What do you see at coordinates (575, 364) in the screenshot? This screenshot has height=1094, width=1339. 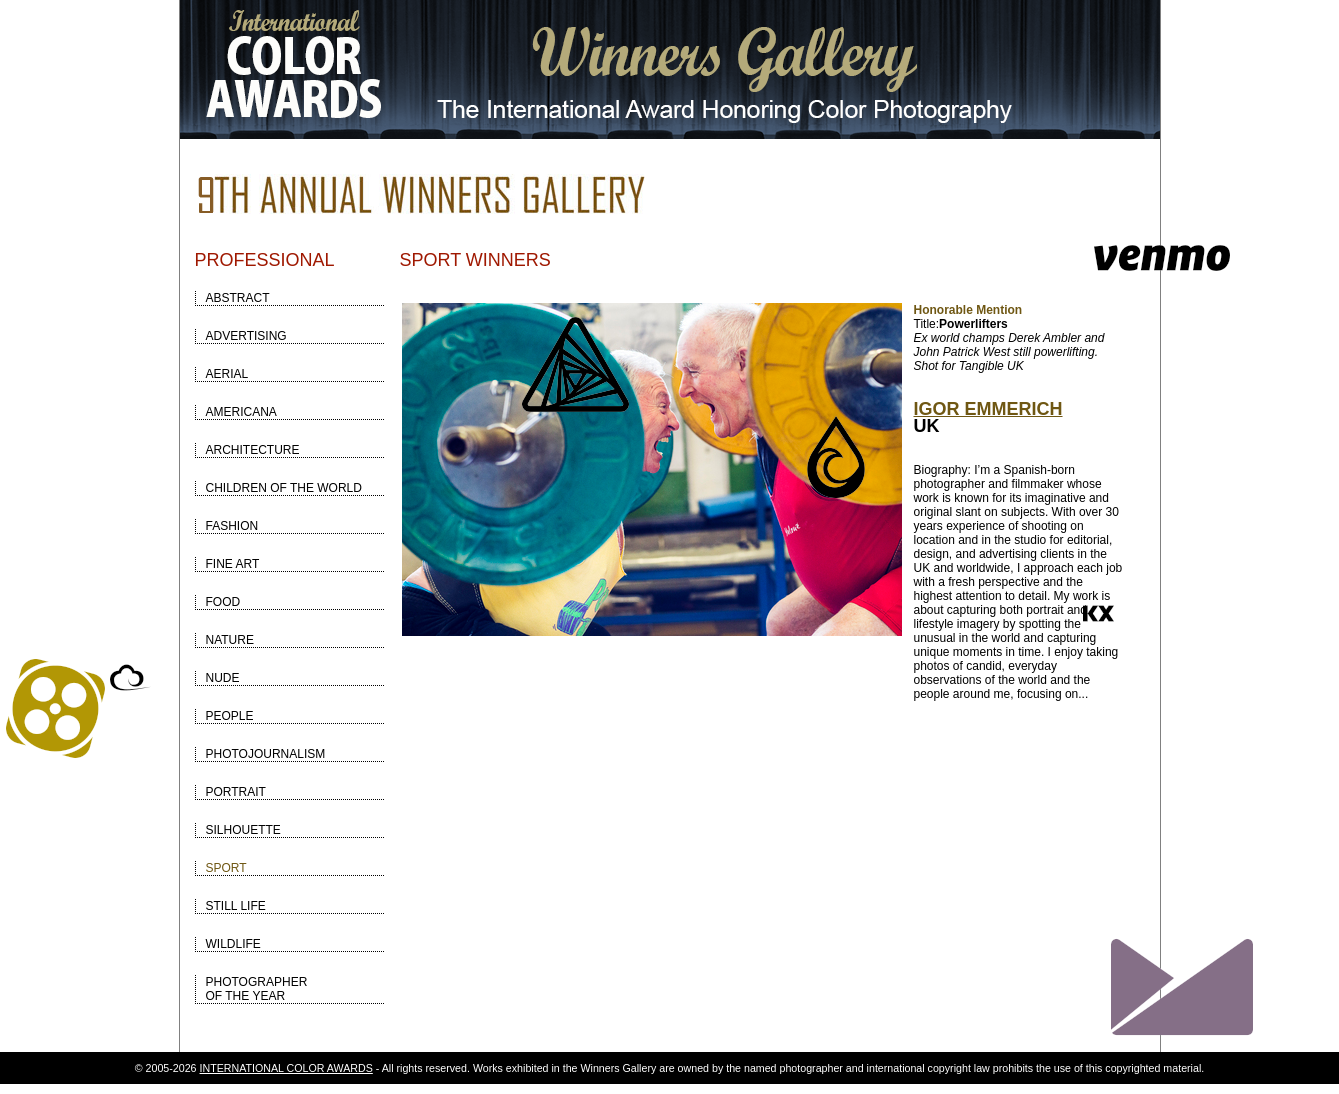 I see `open the Affine app` at bounding box center [575, 364].